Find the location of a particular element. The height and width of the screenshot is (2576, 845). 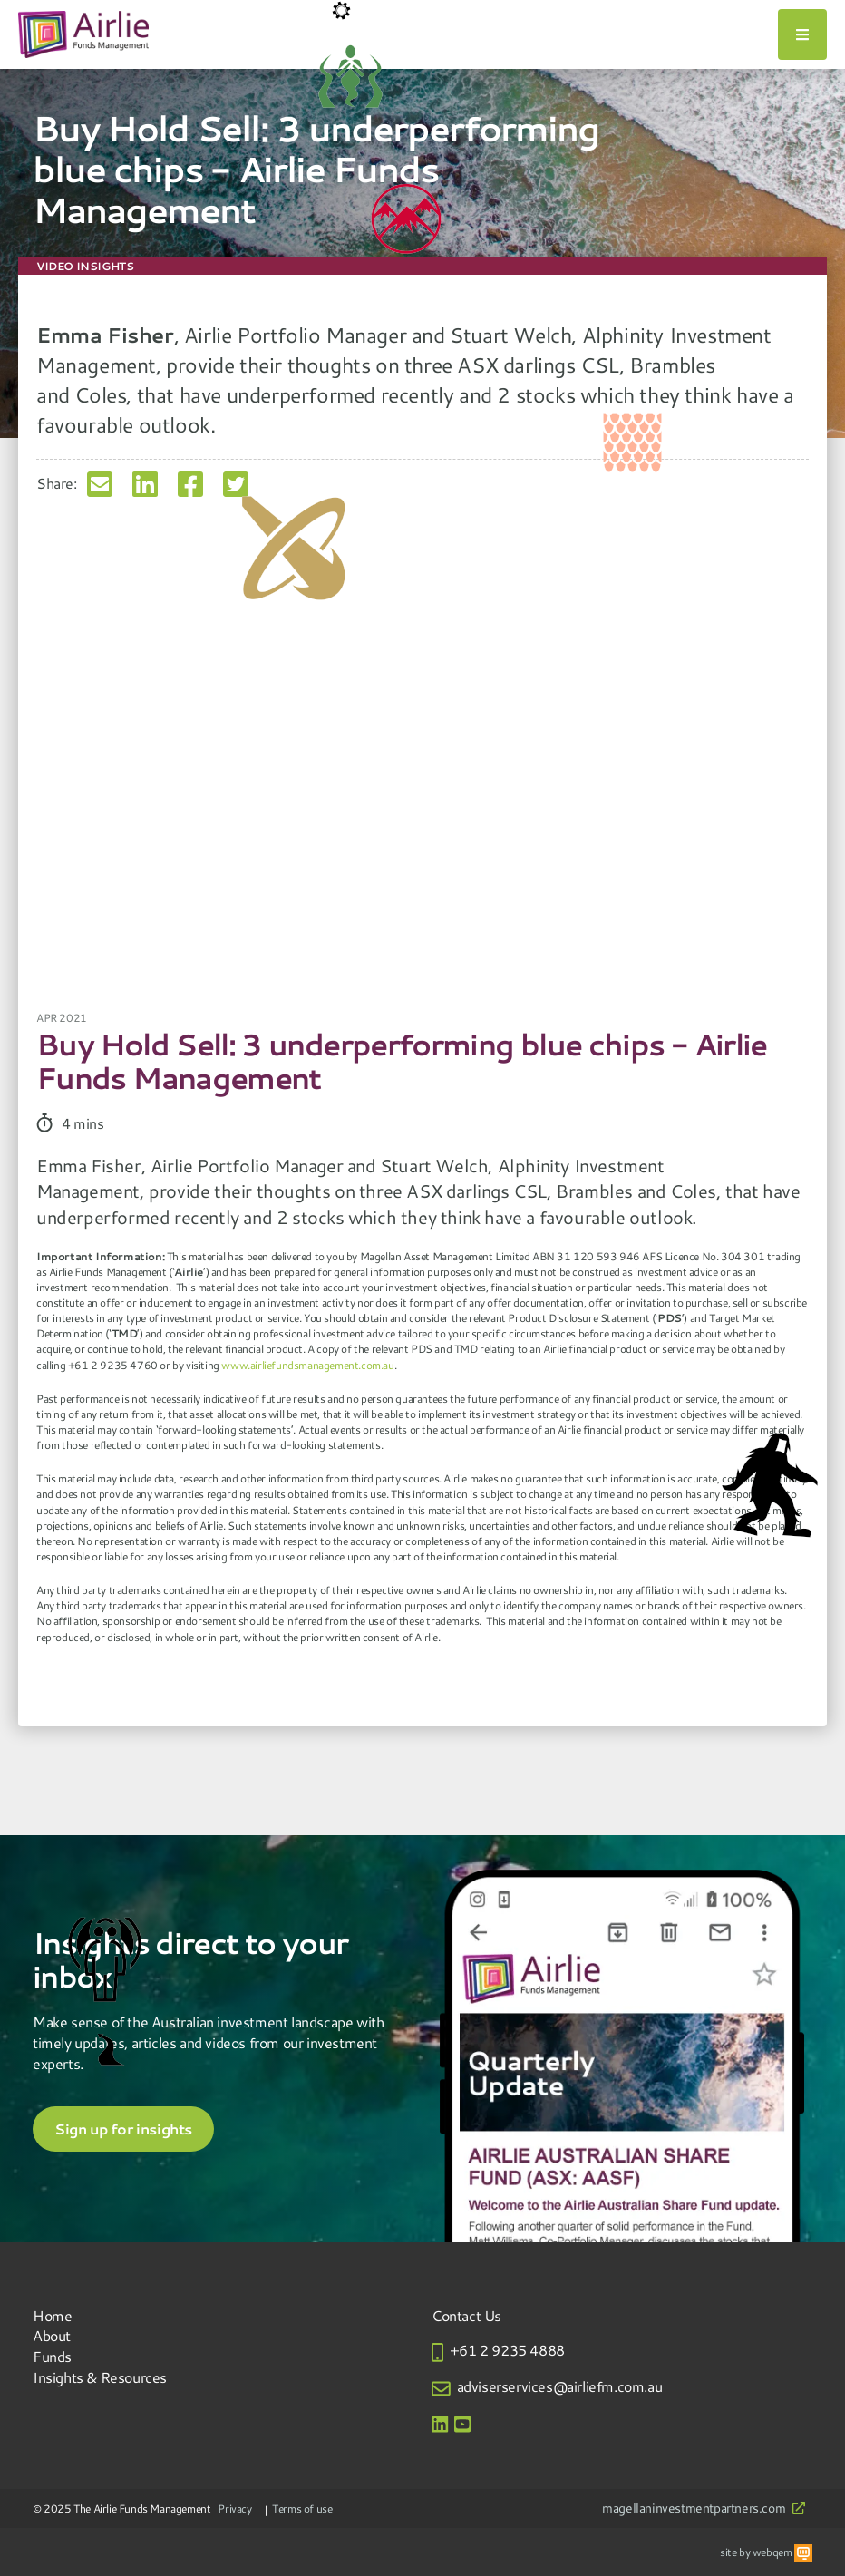

activate hyperspeed or boost ability is located at coordinates (294, 548).